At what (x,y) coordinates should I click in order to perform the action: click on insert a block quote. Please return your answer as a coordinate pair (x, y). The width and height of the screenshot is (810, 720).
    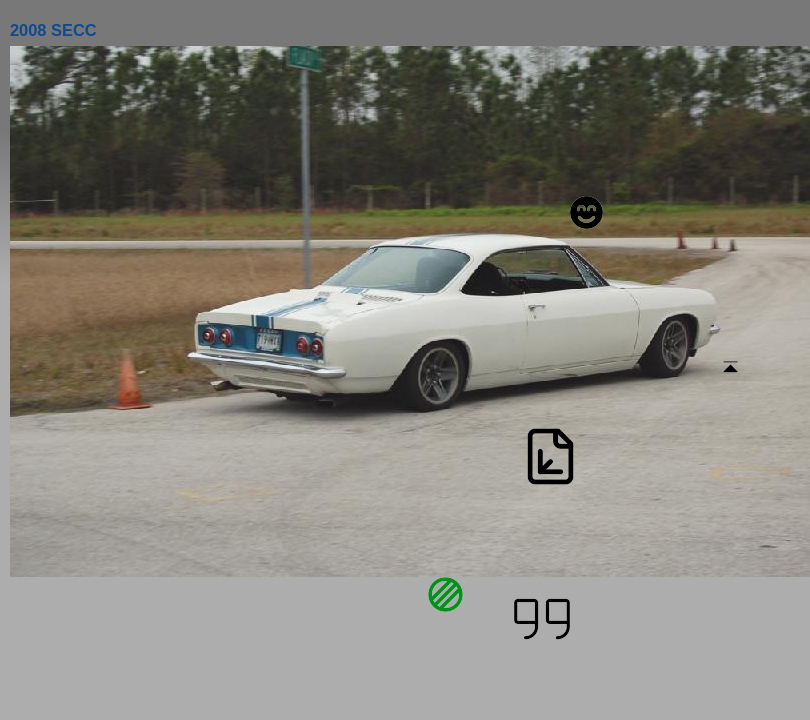
    Looking at the image, I should click on (542, 618).